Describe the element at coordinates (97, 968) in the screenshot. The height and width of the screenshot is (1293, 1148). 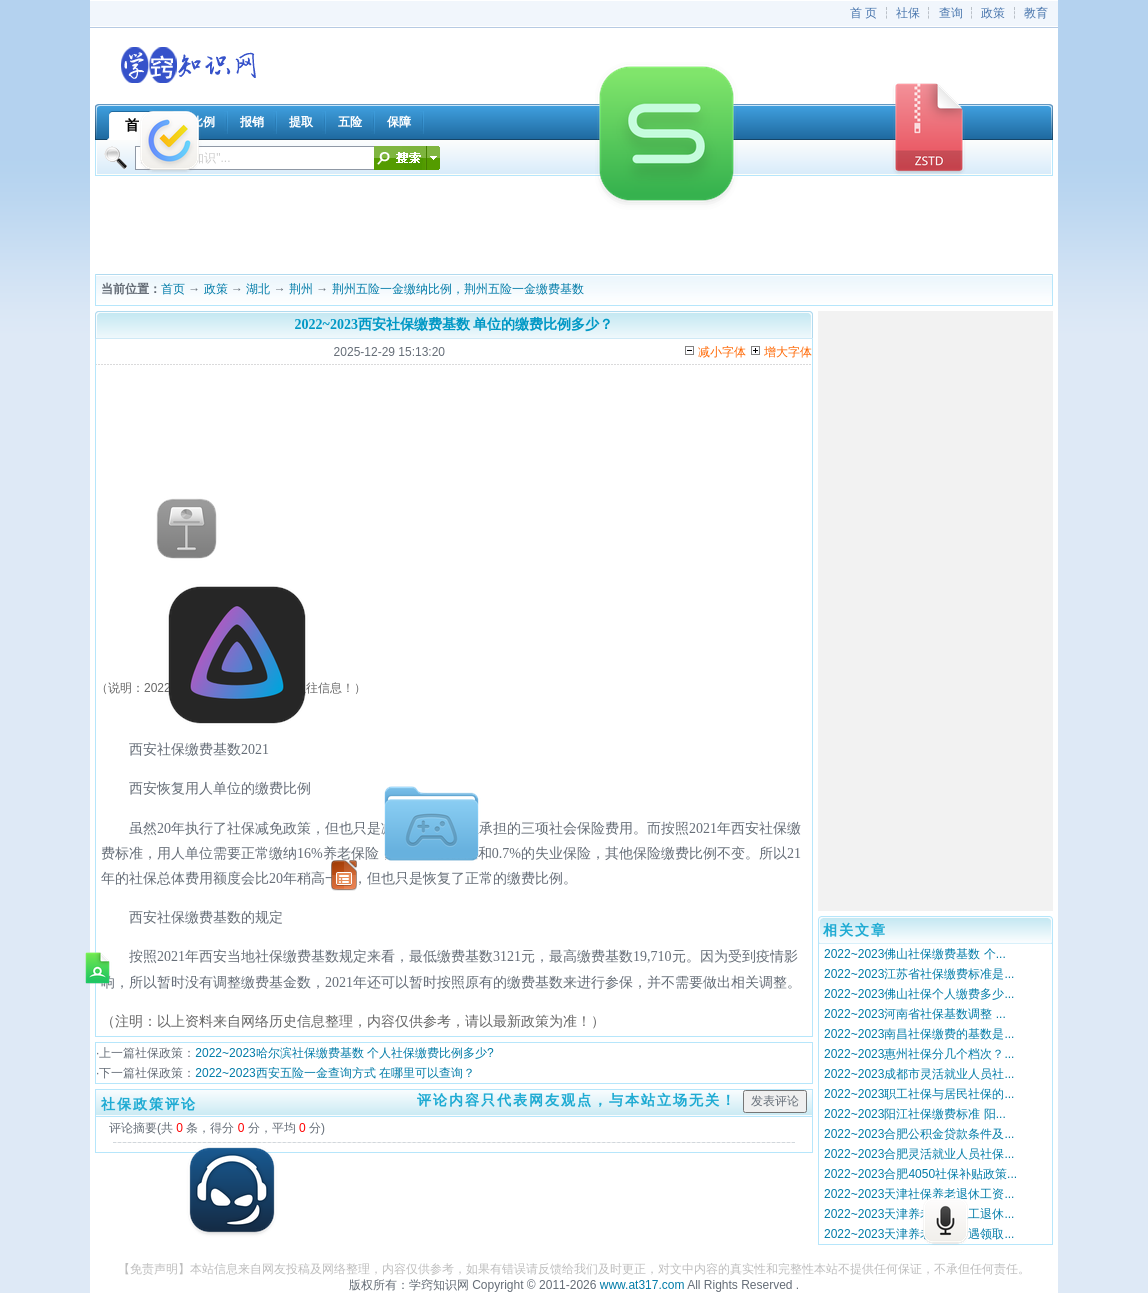
I see `a renderdoc capture file` at that location.